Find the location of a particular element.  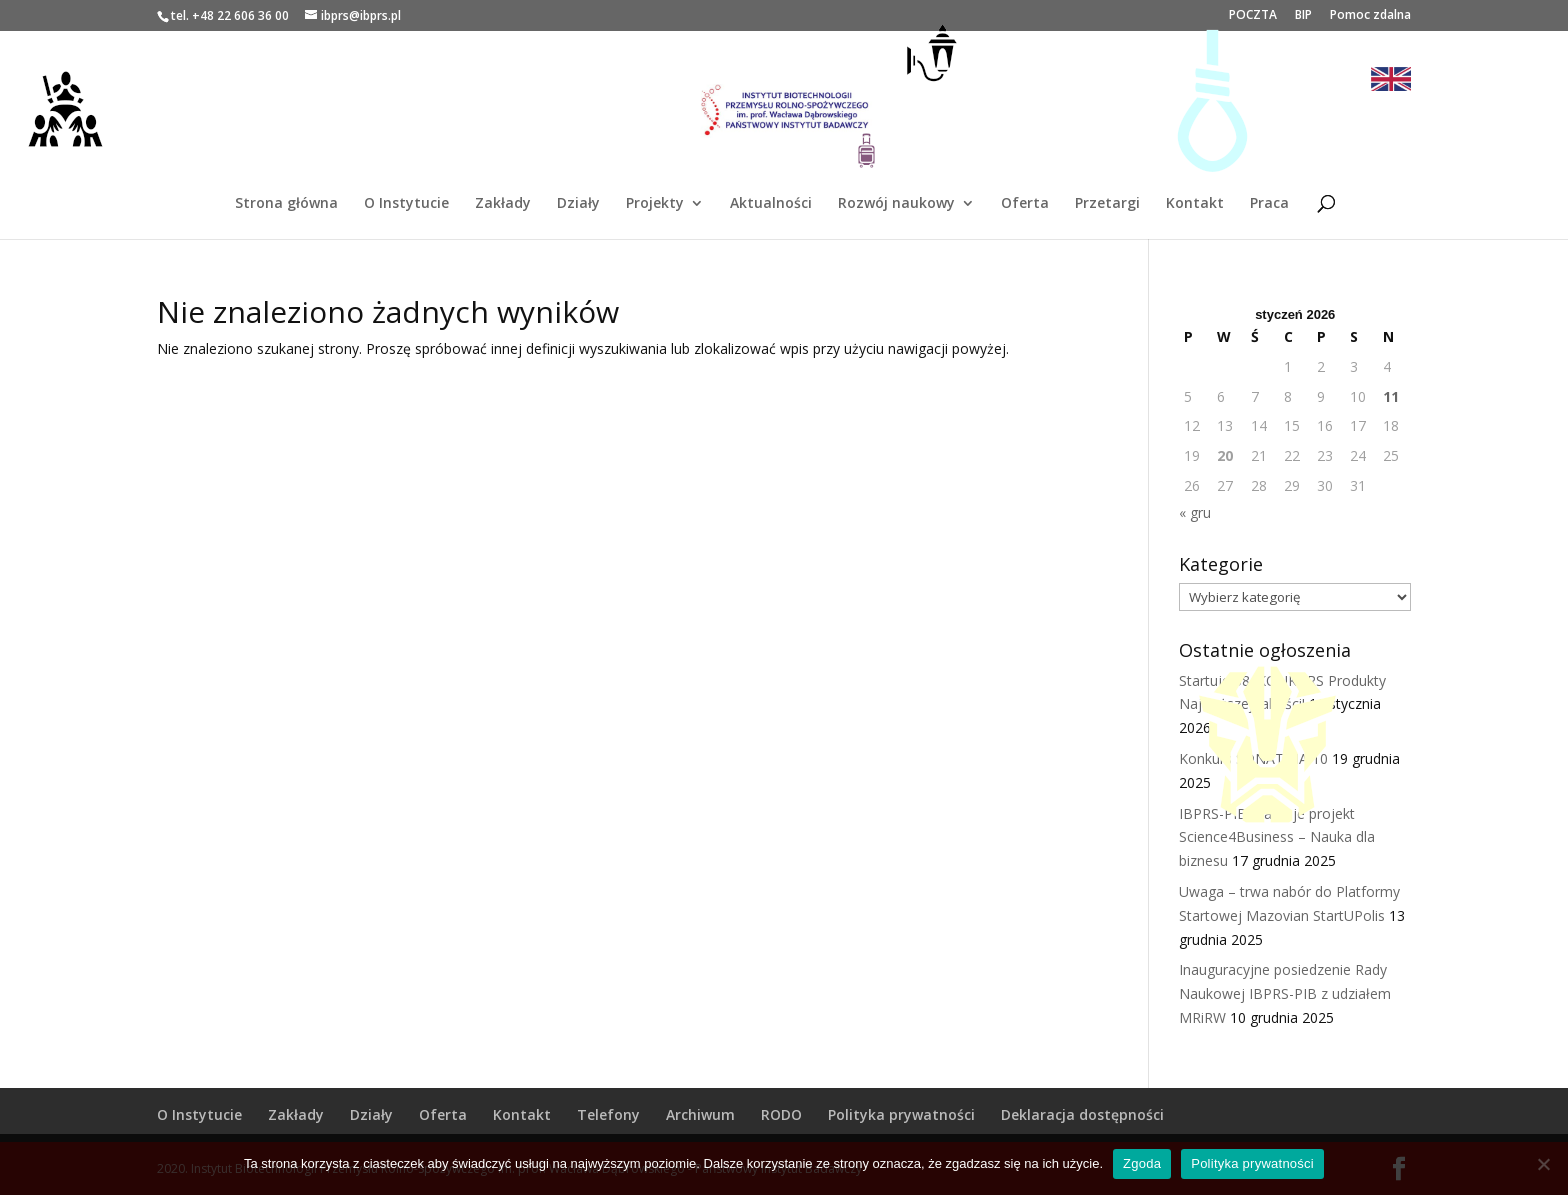

indicates a knot or rope-tying feature is located at coordinates (1212, 100).